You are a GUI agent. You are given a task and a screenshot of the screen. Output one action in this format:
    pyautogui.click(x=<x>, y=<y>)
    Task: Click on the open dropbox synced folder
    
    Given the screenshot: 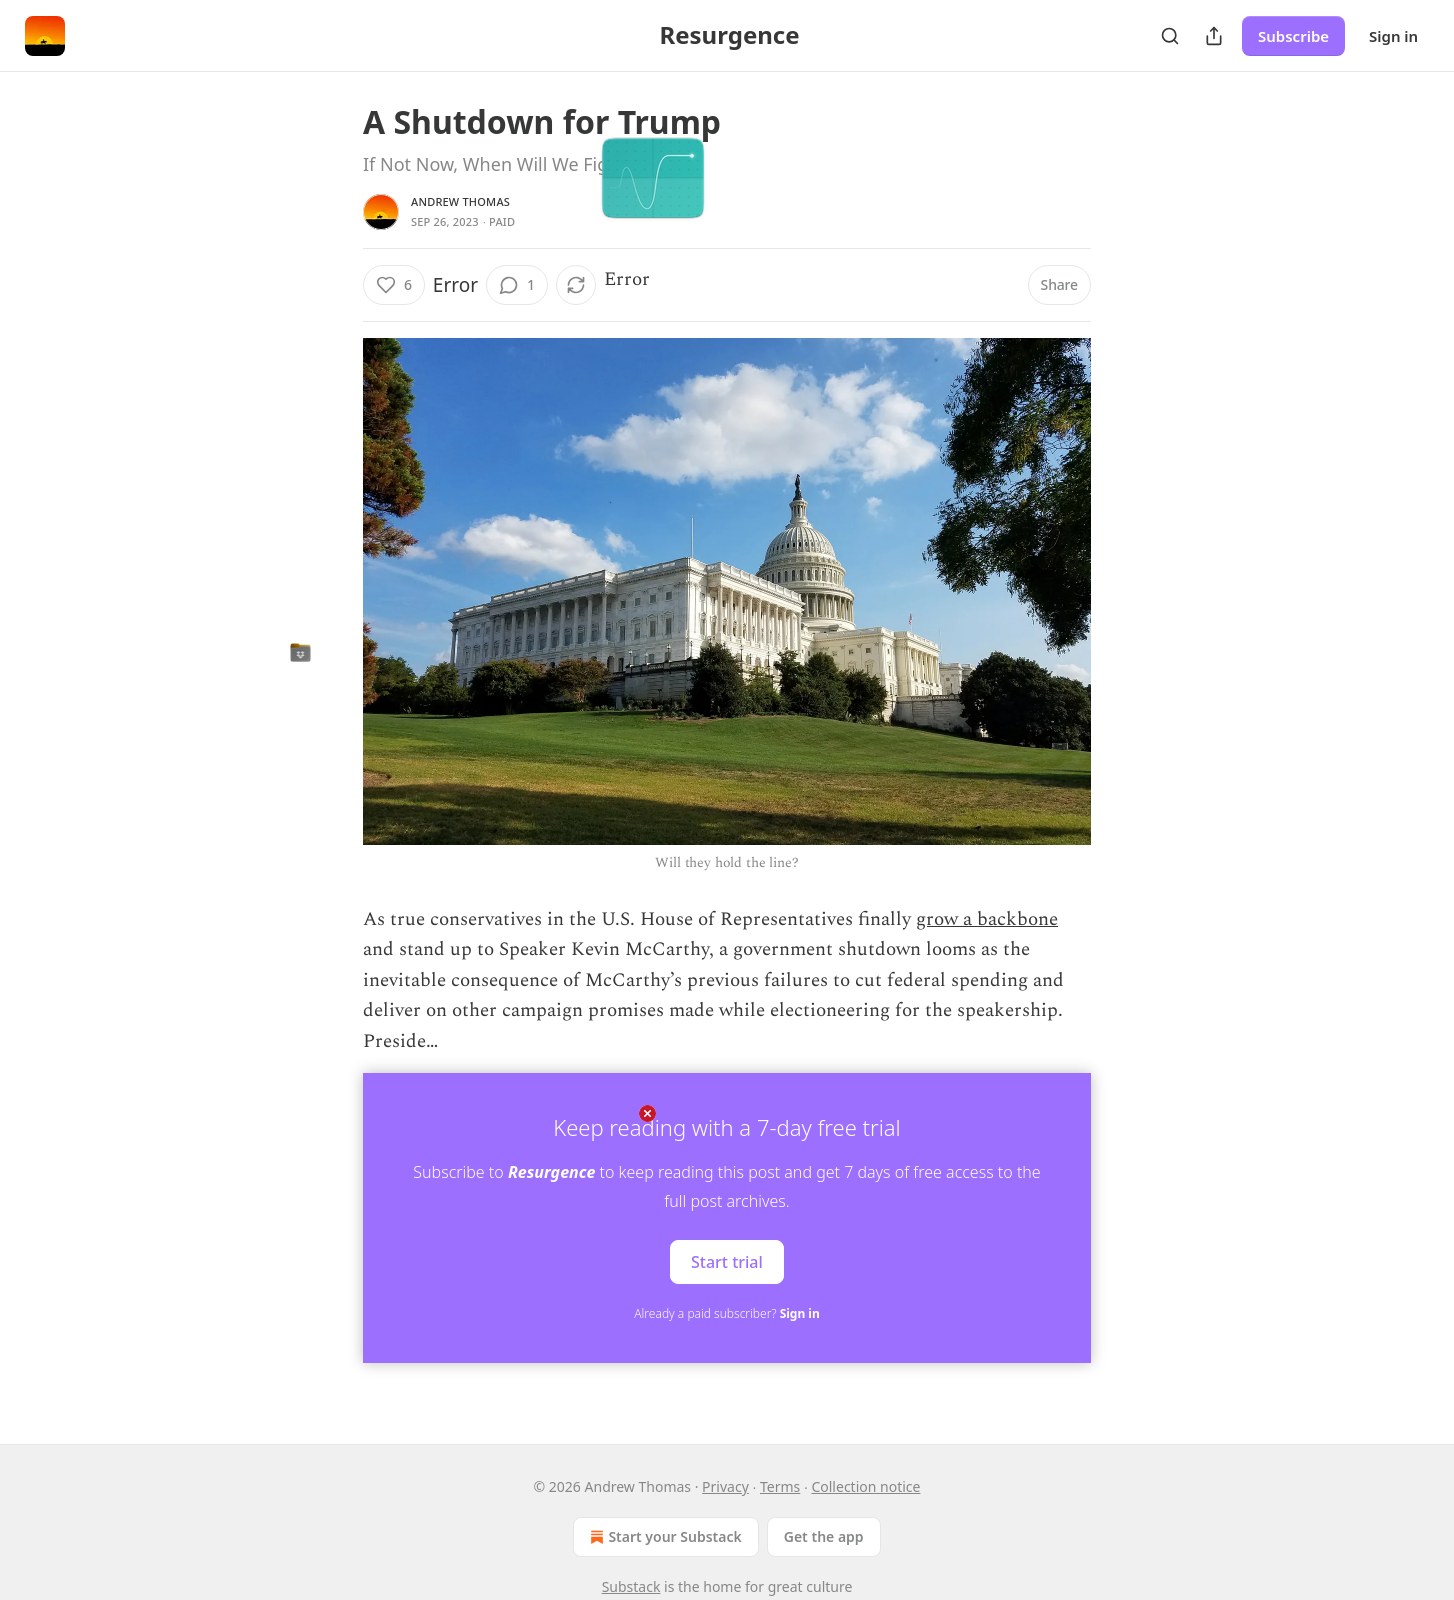 What is the action you would take?
    pyautogui.click(x=300, y=652)
    